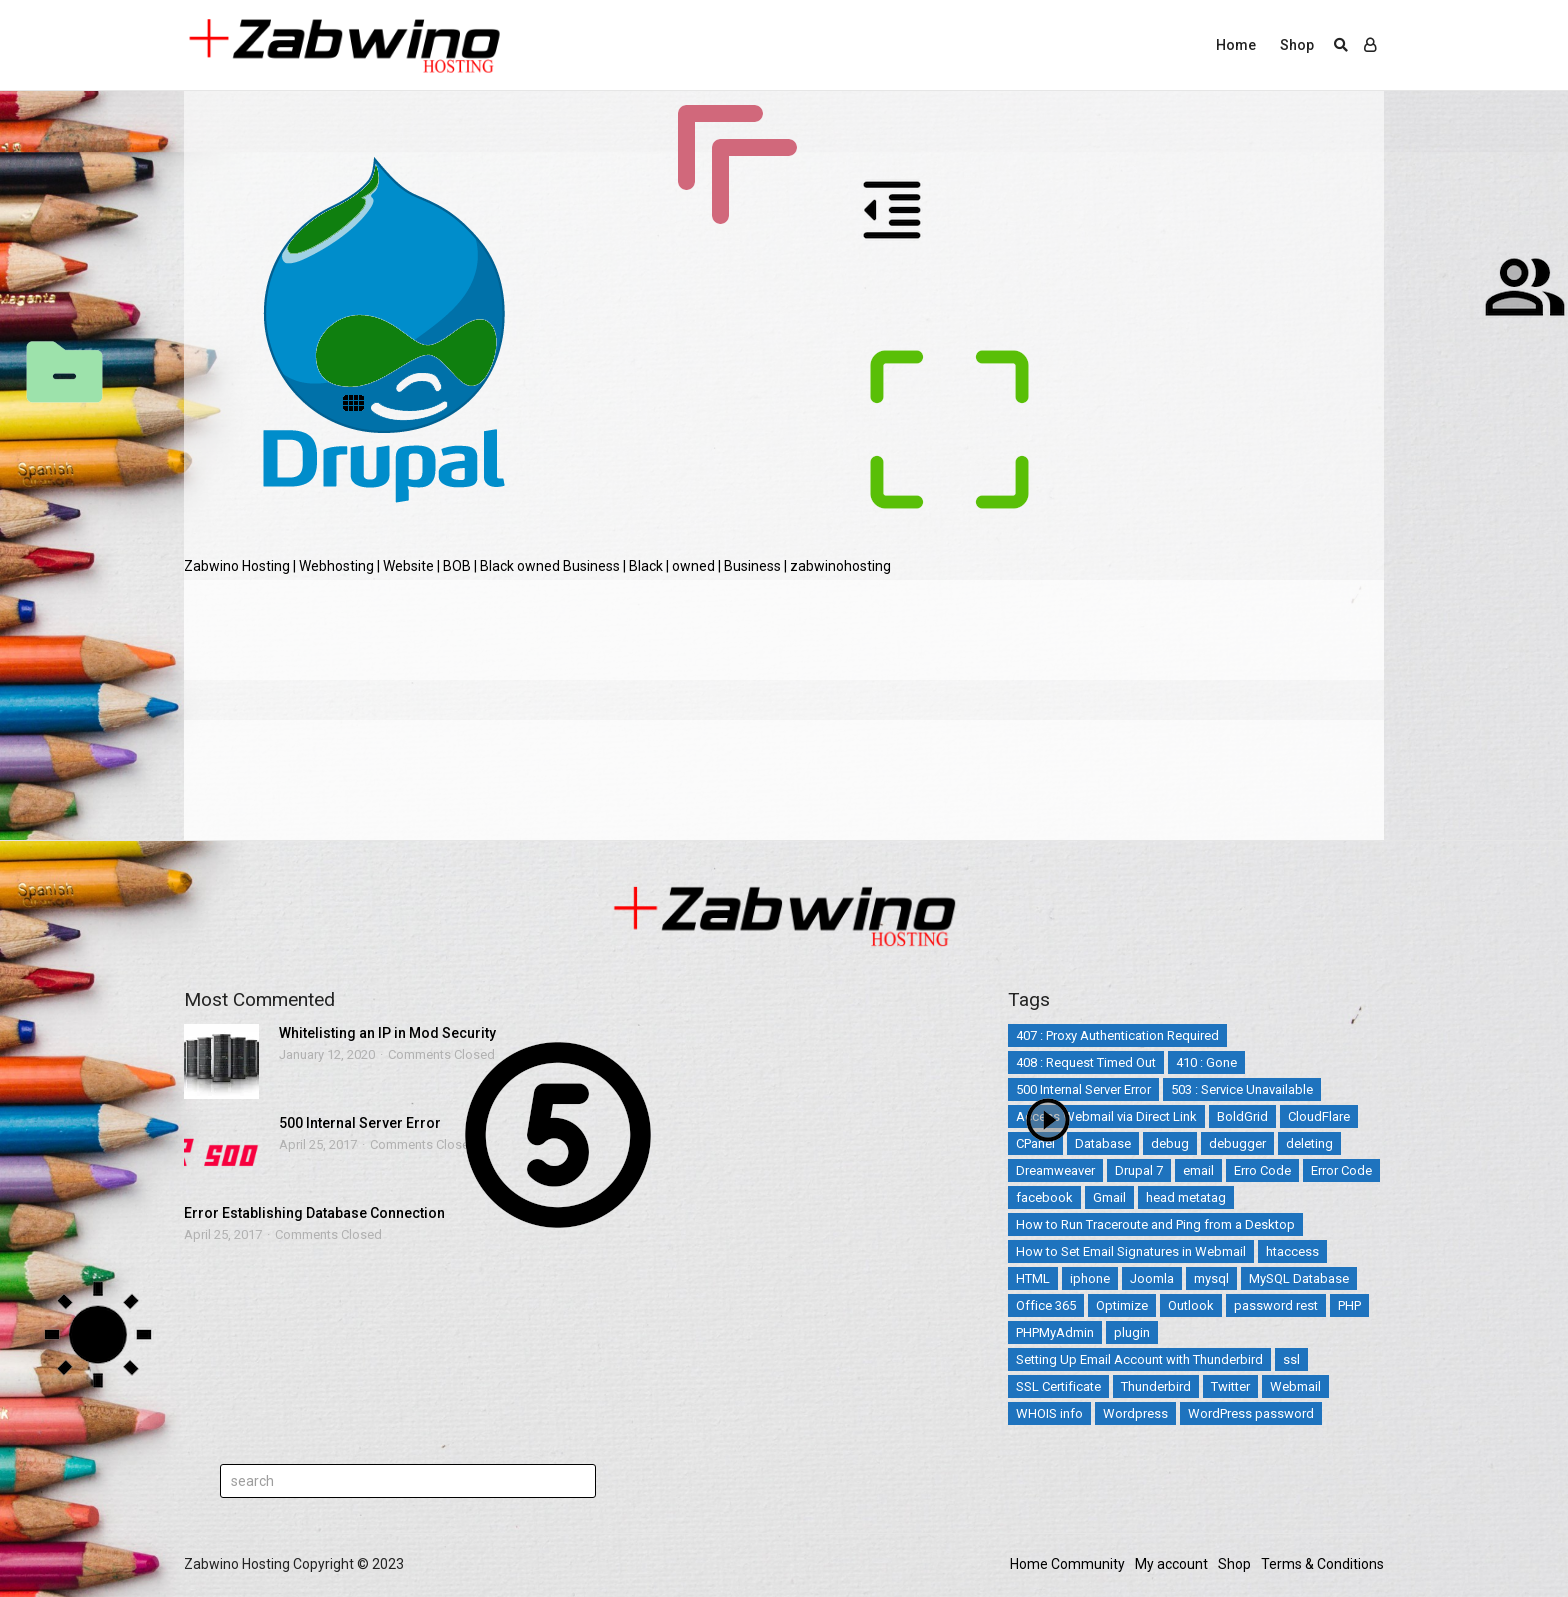 This screenshot has width=1568, height=1597. Describe the element at coordinates (892, 210) in the screenshot. I see `decrease text indentation` at that location.